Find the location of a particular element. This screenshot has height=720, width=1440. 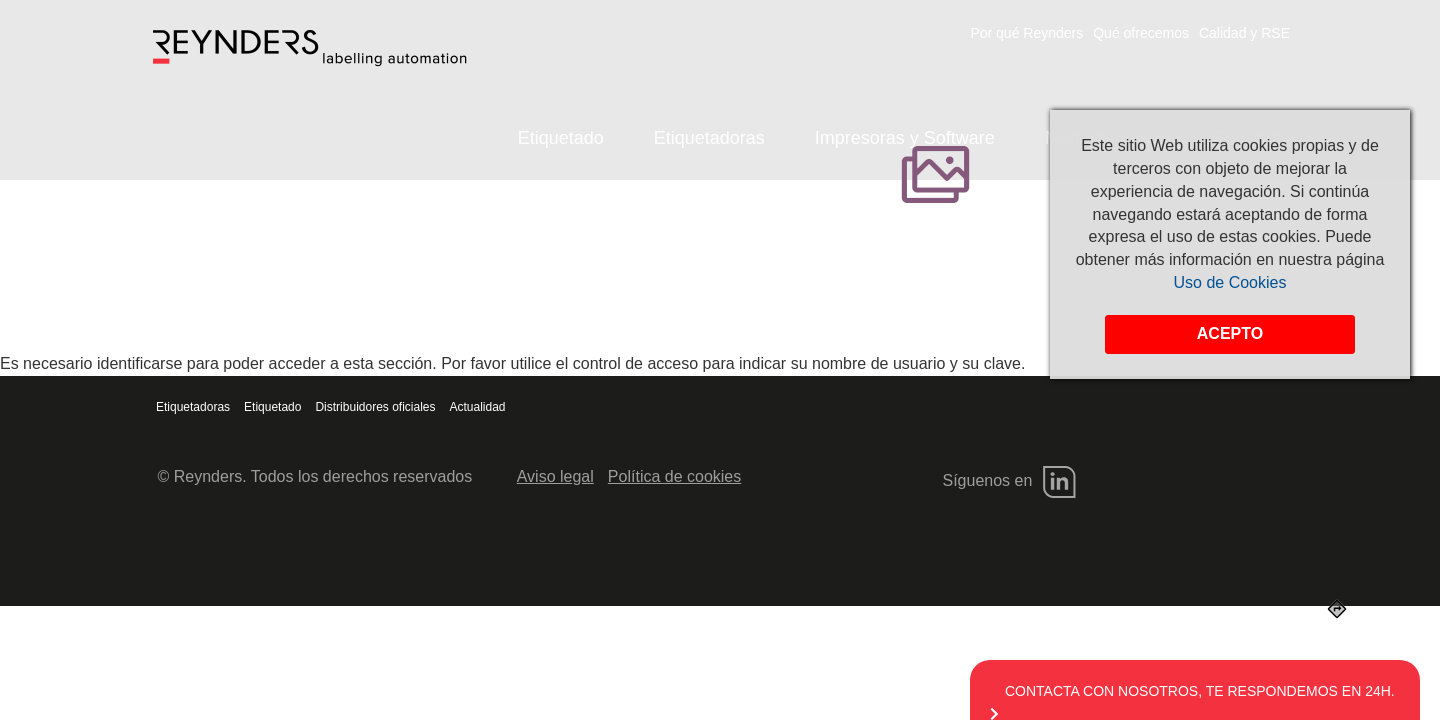

get directions to a location is located at coordinates (1337, 609).